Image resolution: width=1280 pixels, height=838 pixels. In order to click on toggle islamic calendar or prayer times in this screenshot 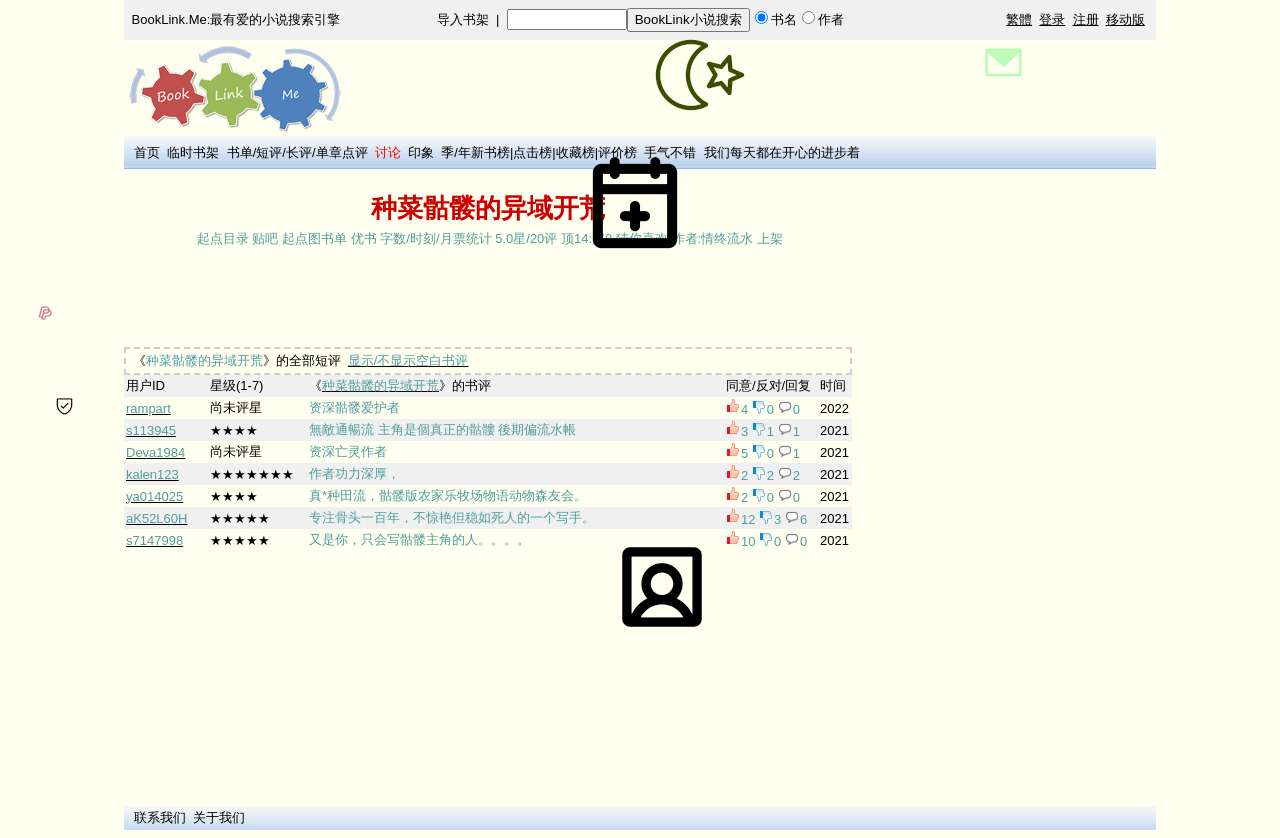, I will do `click(697, 75)`.